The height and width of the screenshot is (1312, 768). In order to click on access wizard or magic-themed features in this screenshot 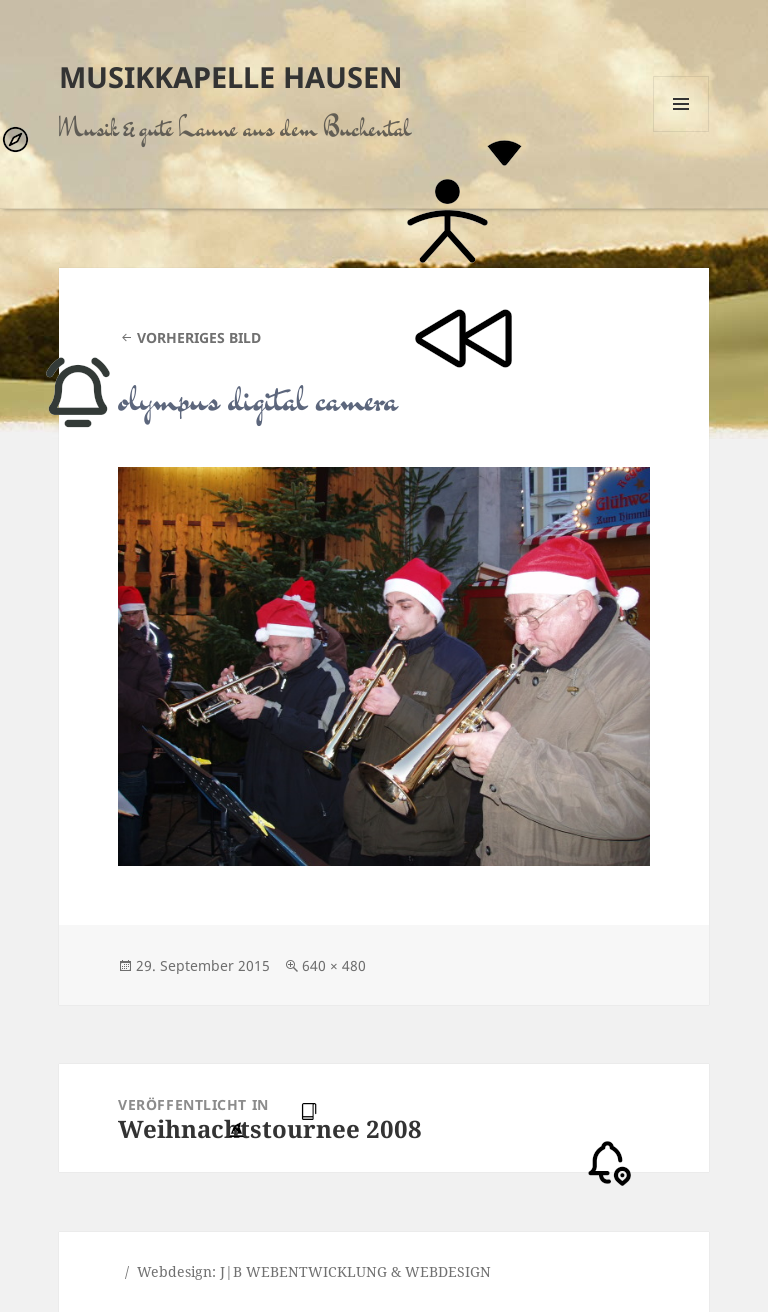, I will do `click(236, 1129)`.